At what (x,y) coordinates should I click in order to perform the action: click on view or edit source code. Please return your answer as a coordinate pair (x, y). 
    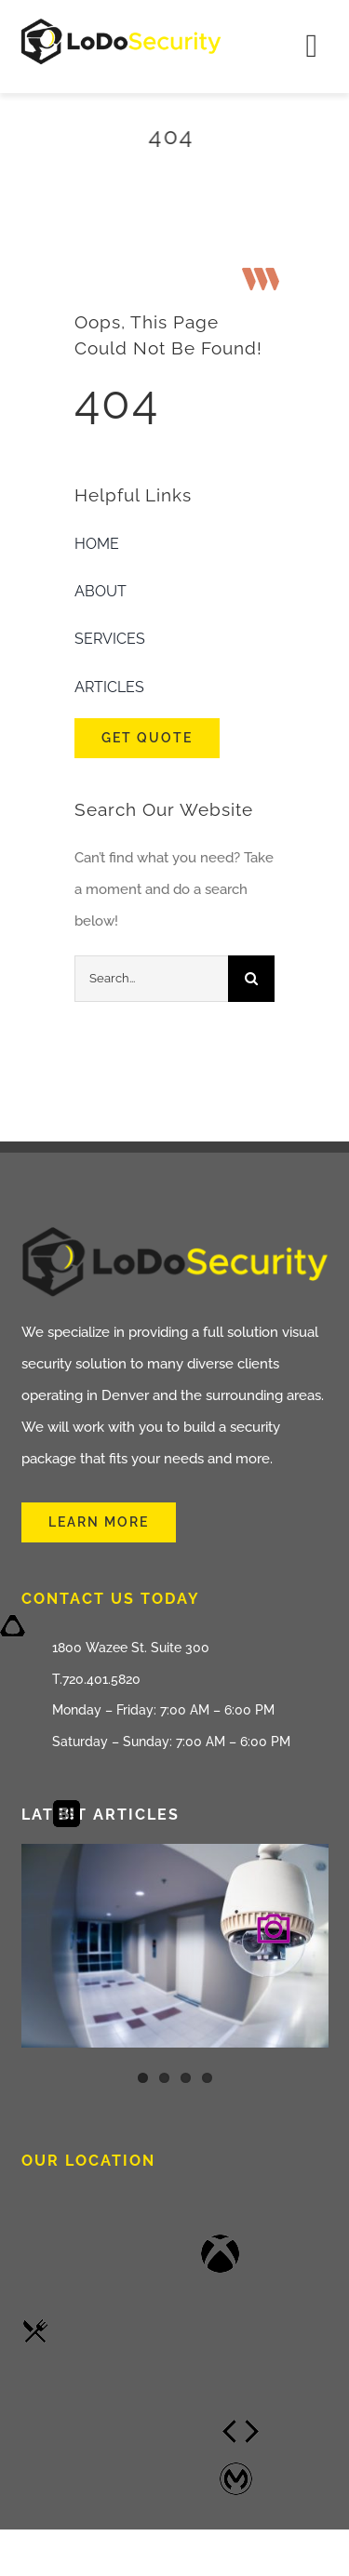
    Looking at the image, I should click on (240, 2431).